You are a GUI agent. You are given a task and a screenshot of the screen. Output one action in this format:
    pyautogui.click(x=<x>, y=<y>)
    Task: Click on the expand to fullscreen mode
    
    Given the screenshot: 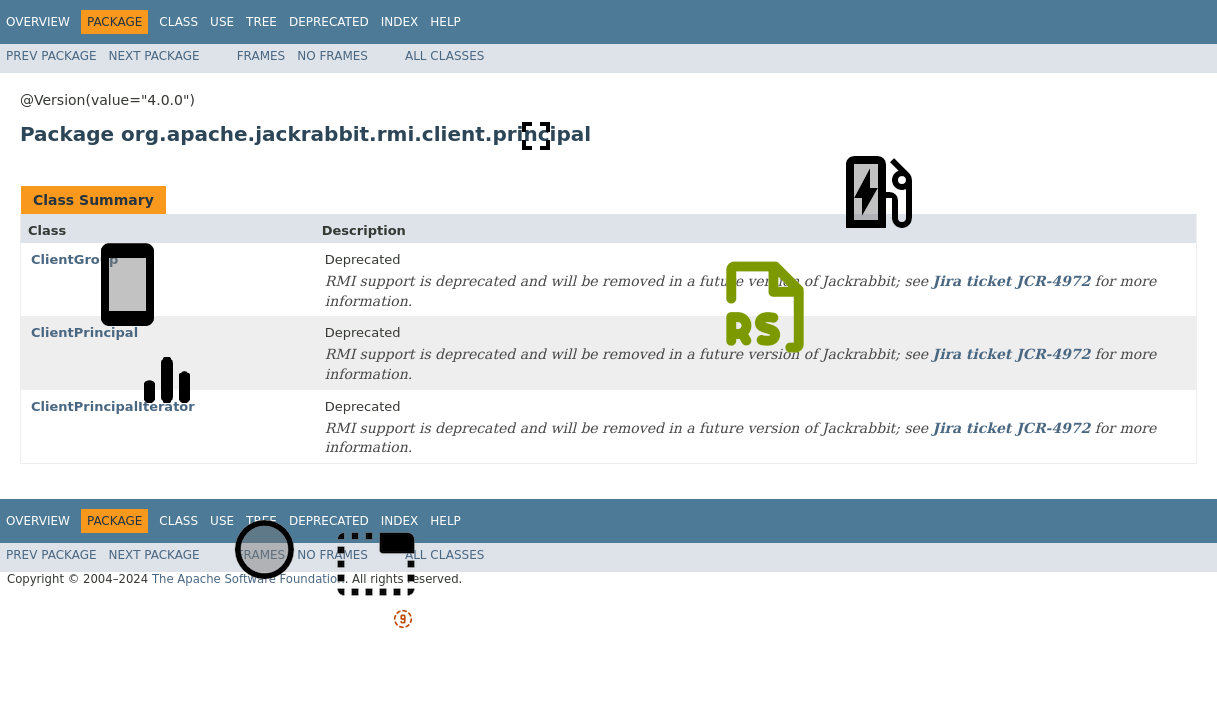 What is the action you would take?
    pyautogui.click(x=536, y=136)
    